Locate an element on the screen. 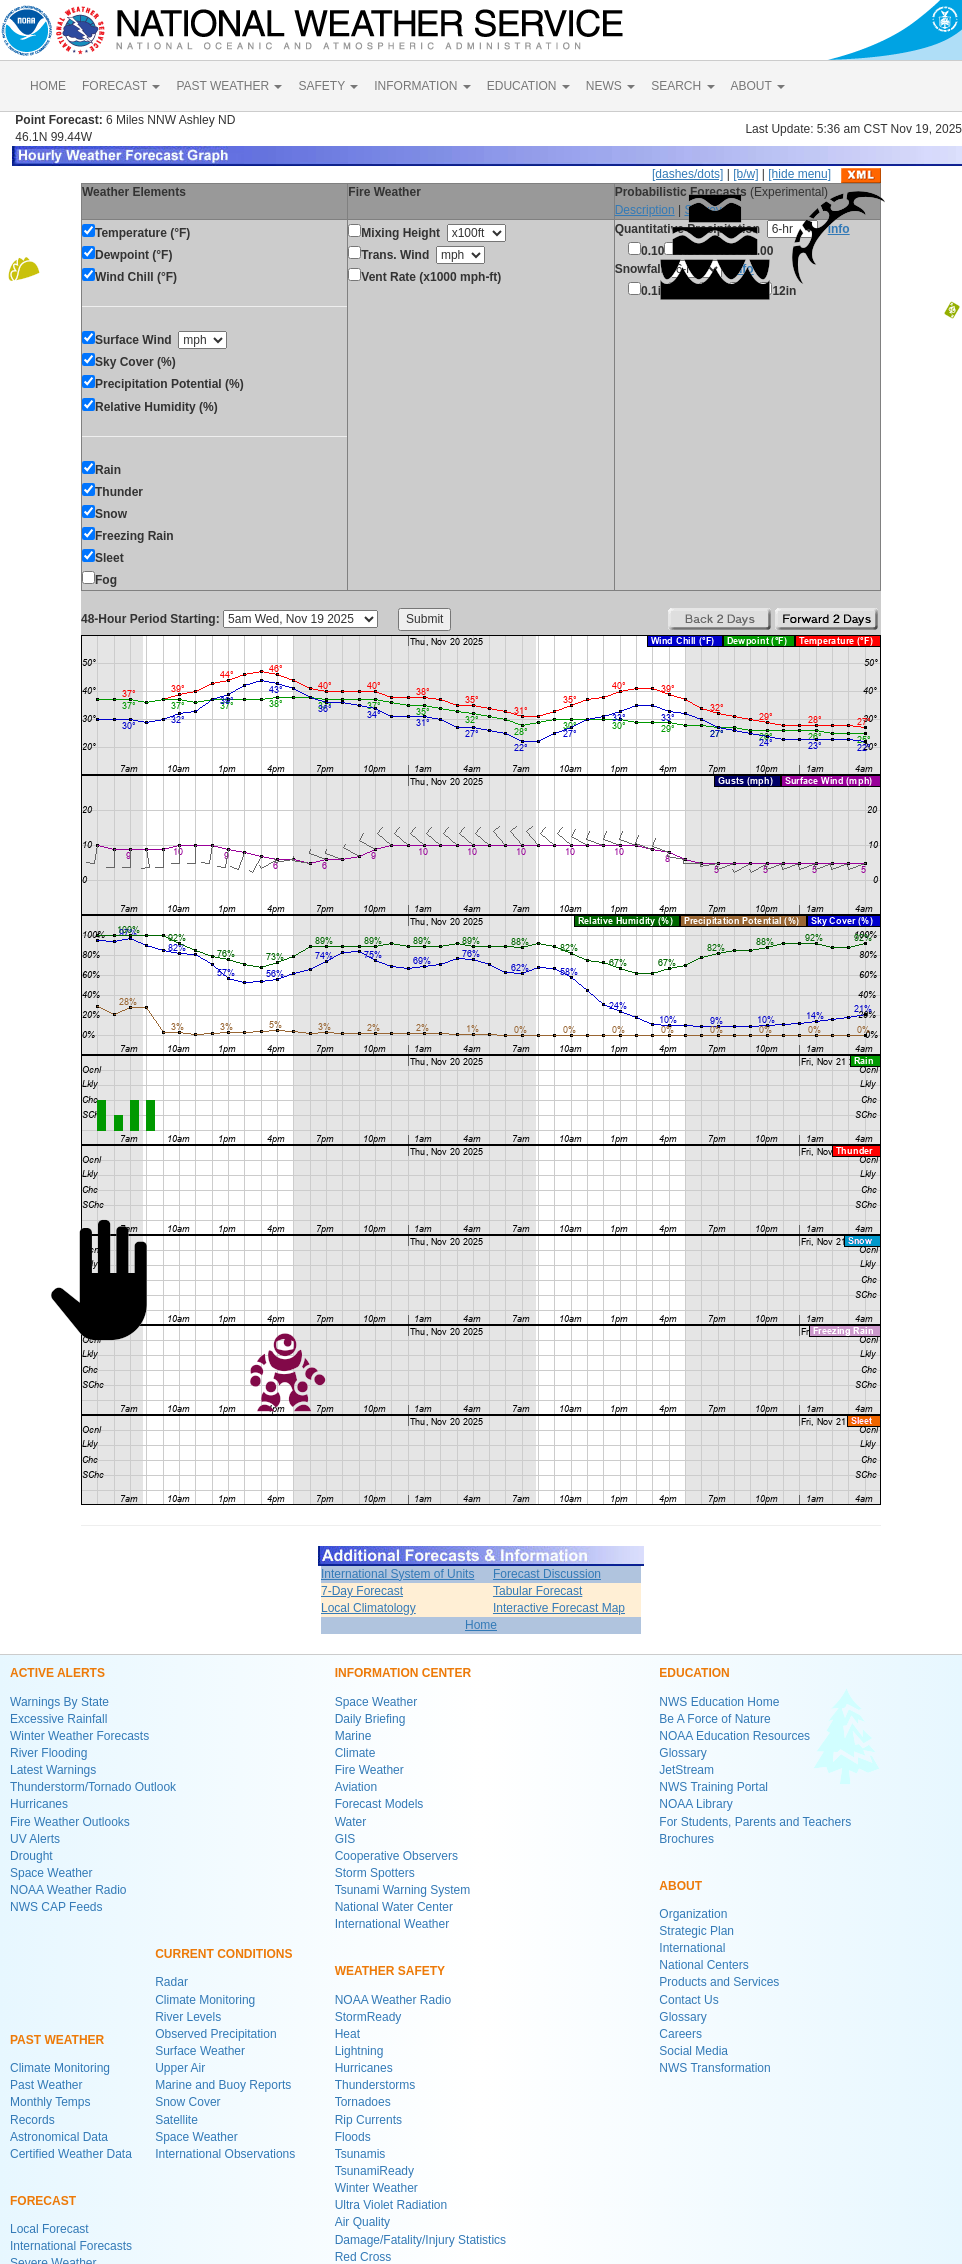  select the bat'leth weapon in a game inventory is located at coordinates (838, 237).